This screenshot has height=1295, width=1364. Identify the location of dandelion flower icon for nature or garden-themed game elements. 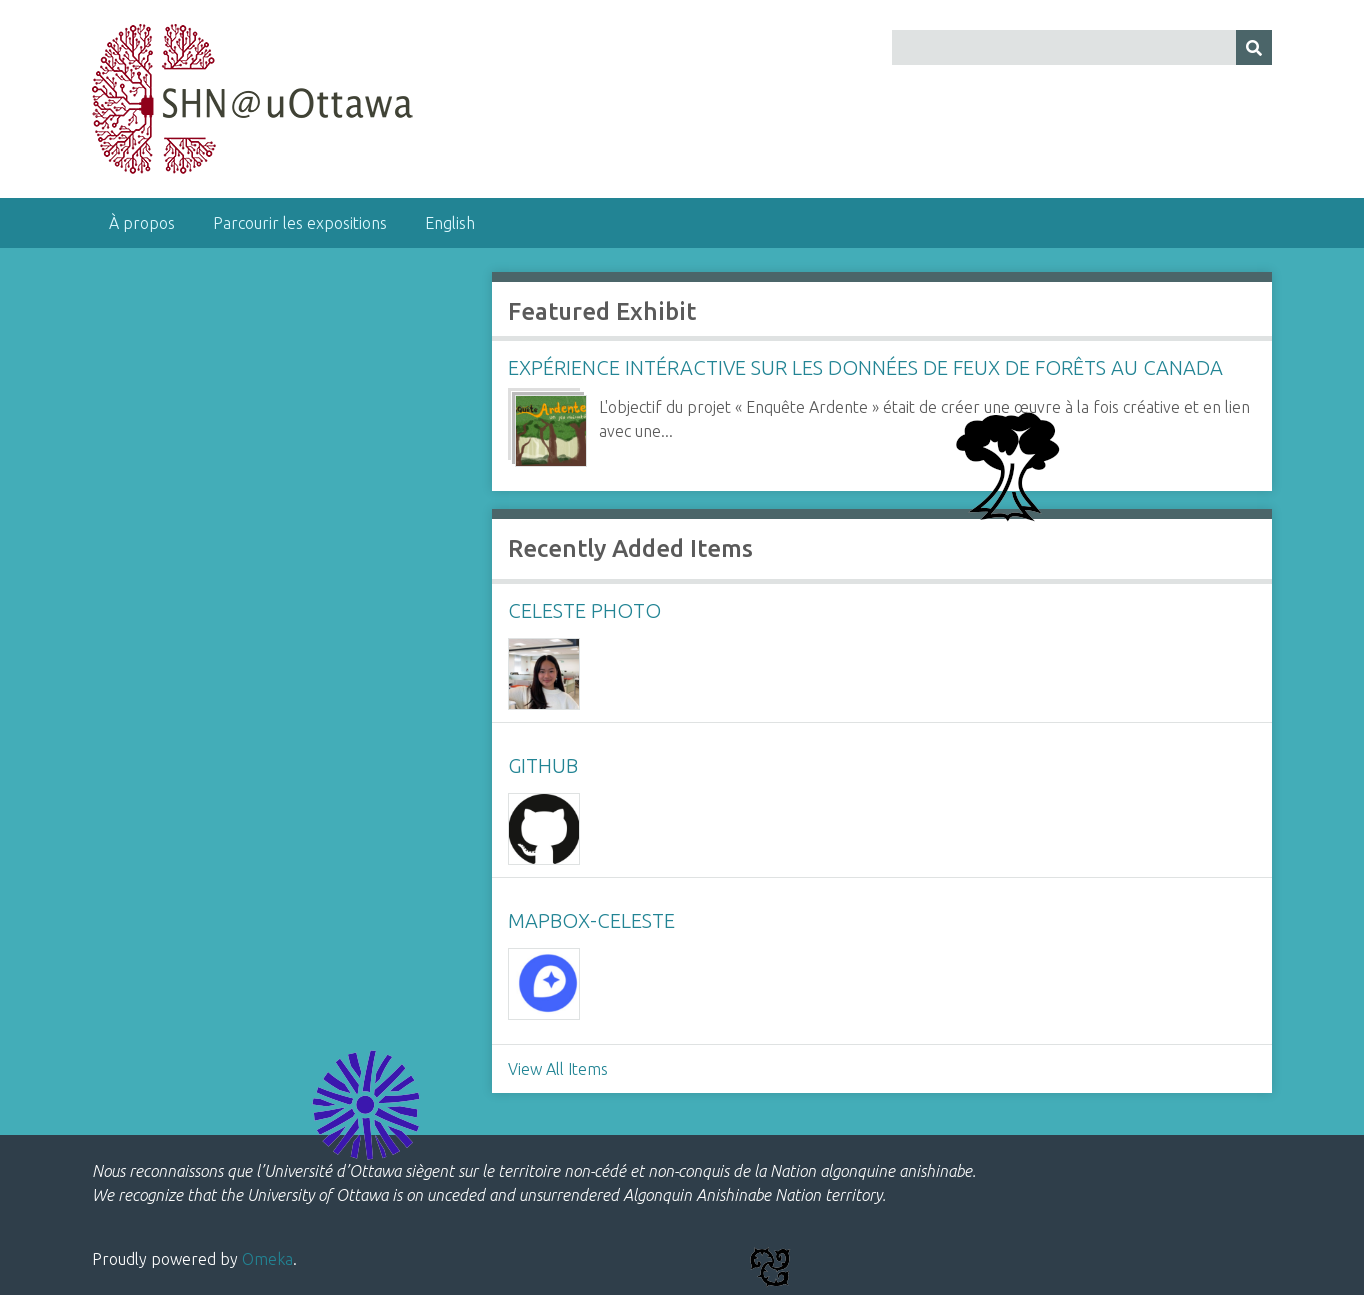
(366, 1105).